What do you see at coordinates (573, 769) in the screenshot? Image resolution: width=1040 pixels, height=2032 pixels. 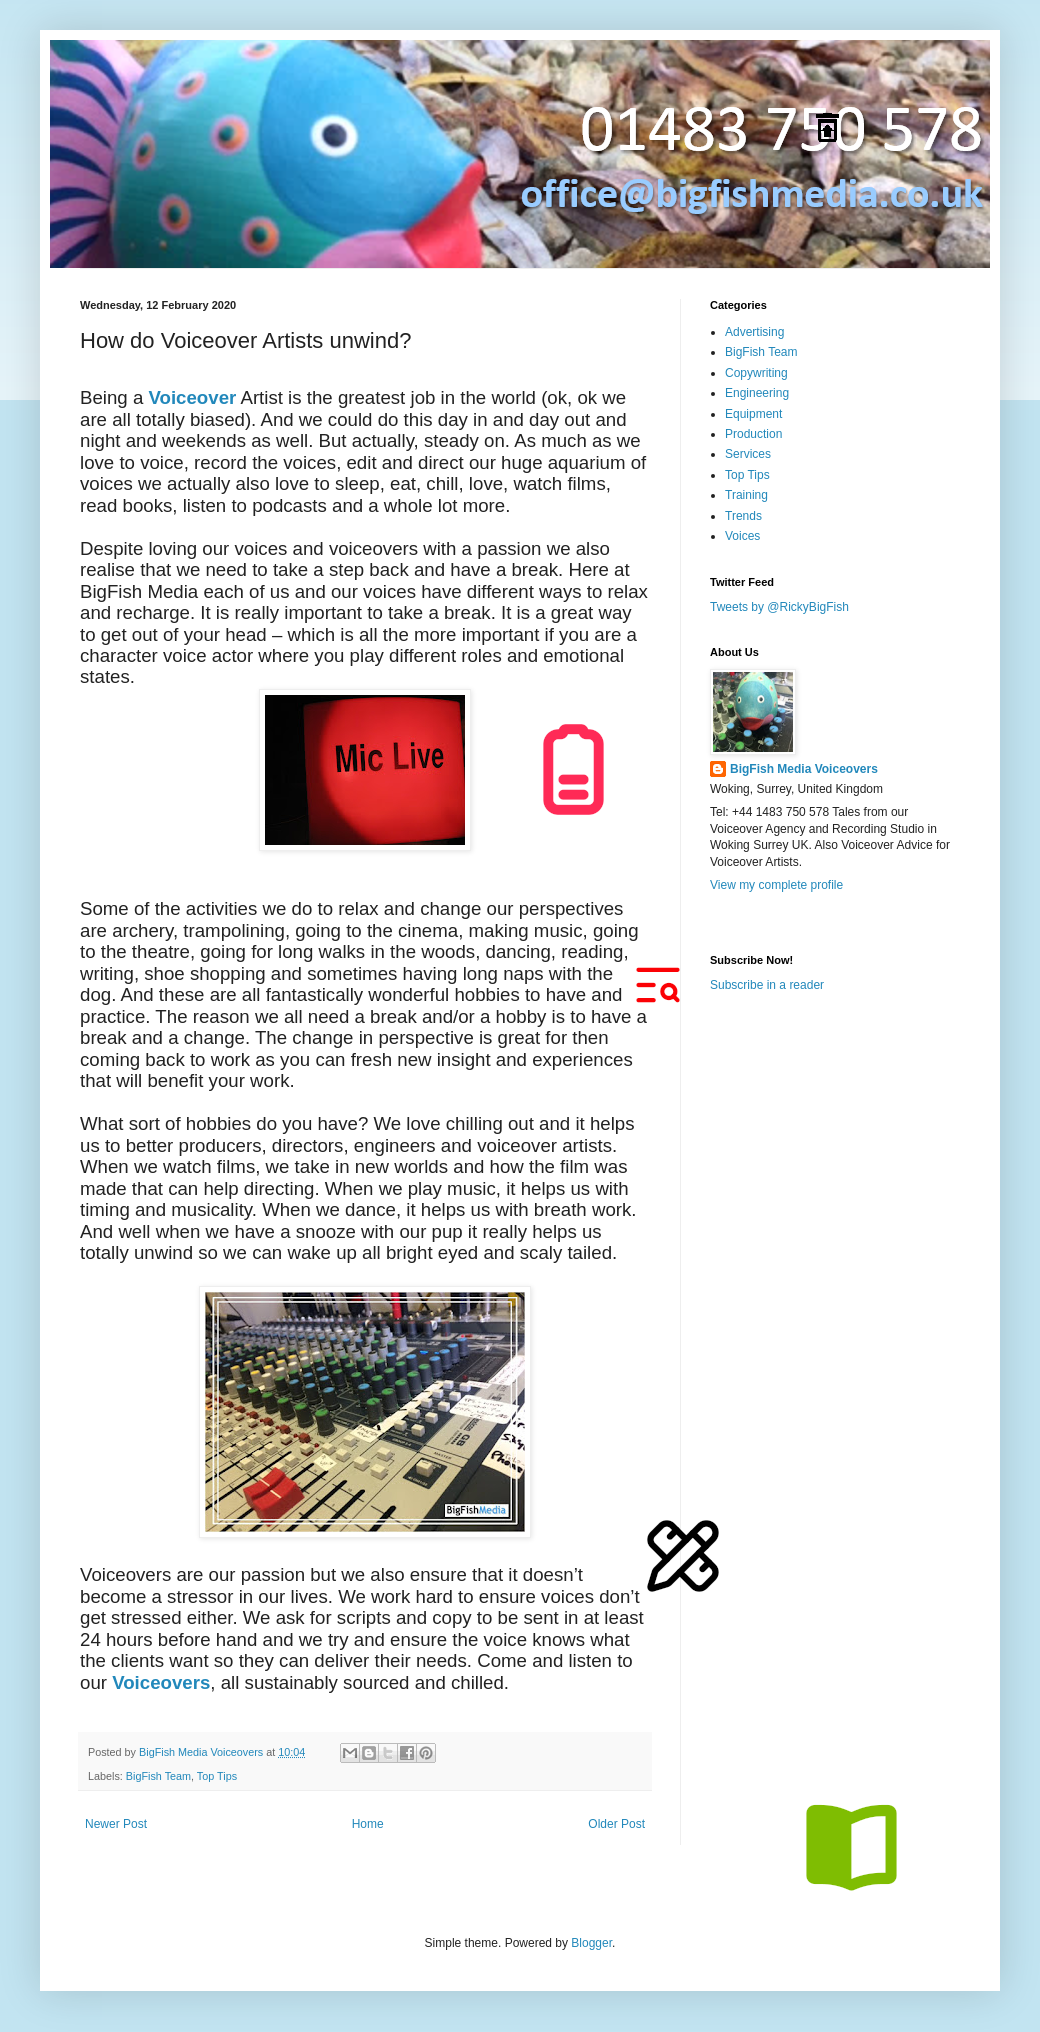 I see `indicates medium battery level` at bounding box center [573, 769].